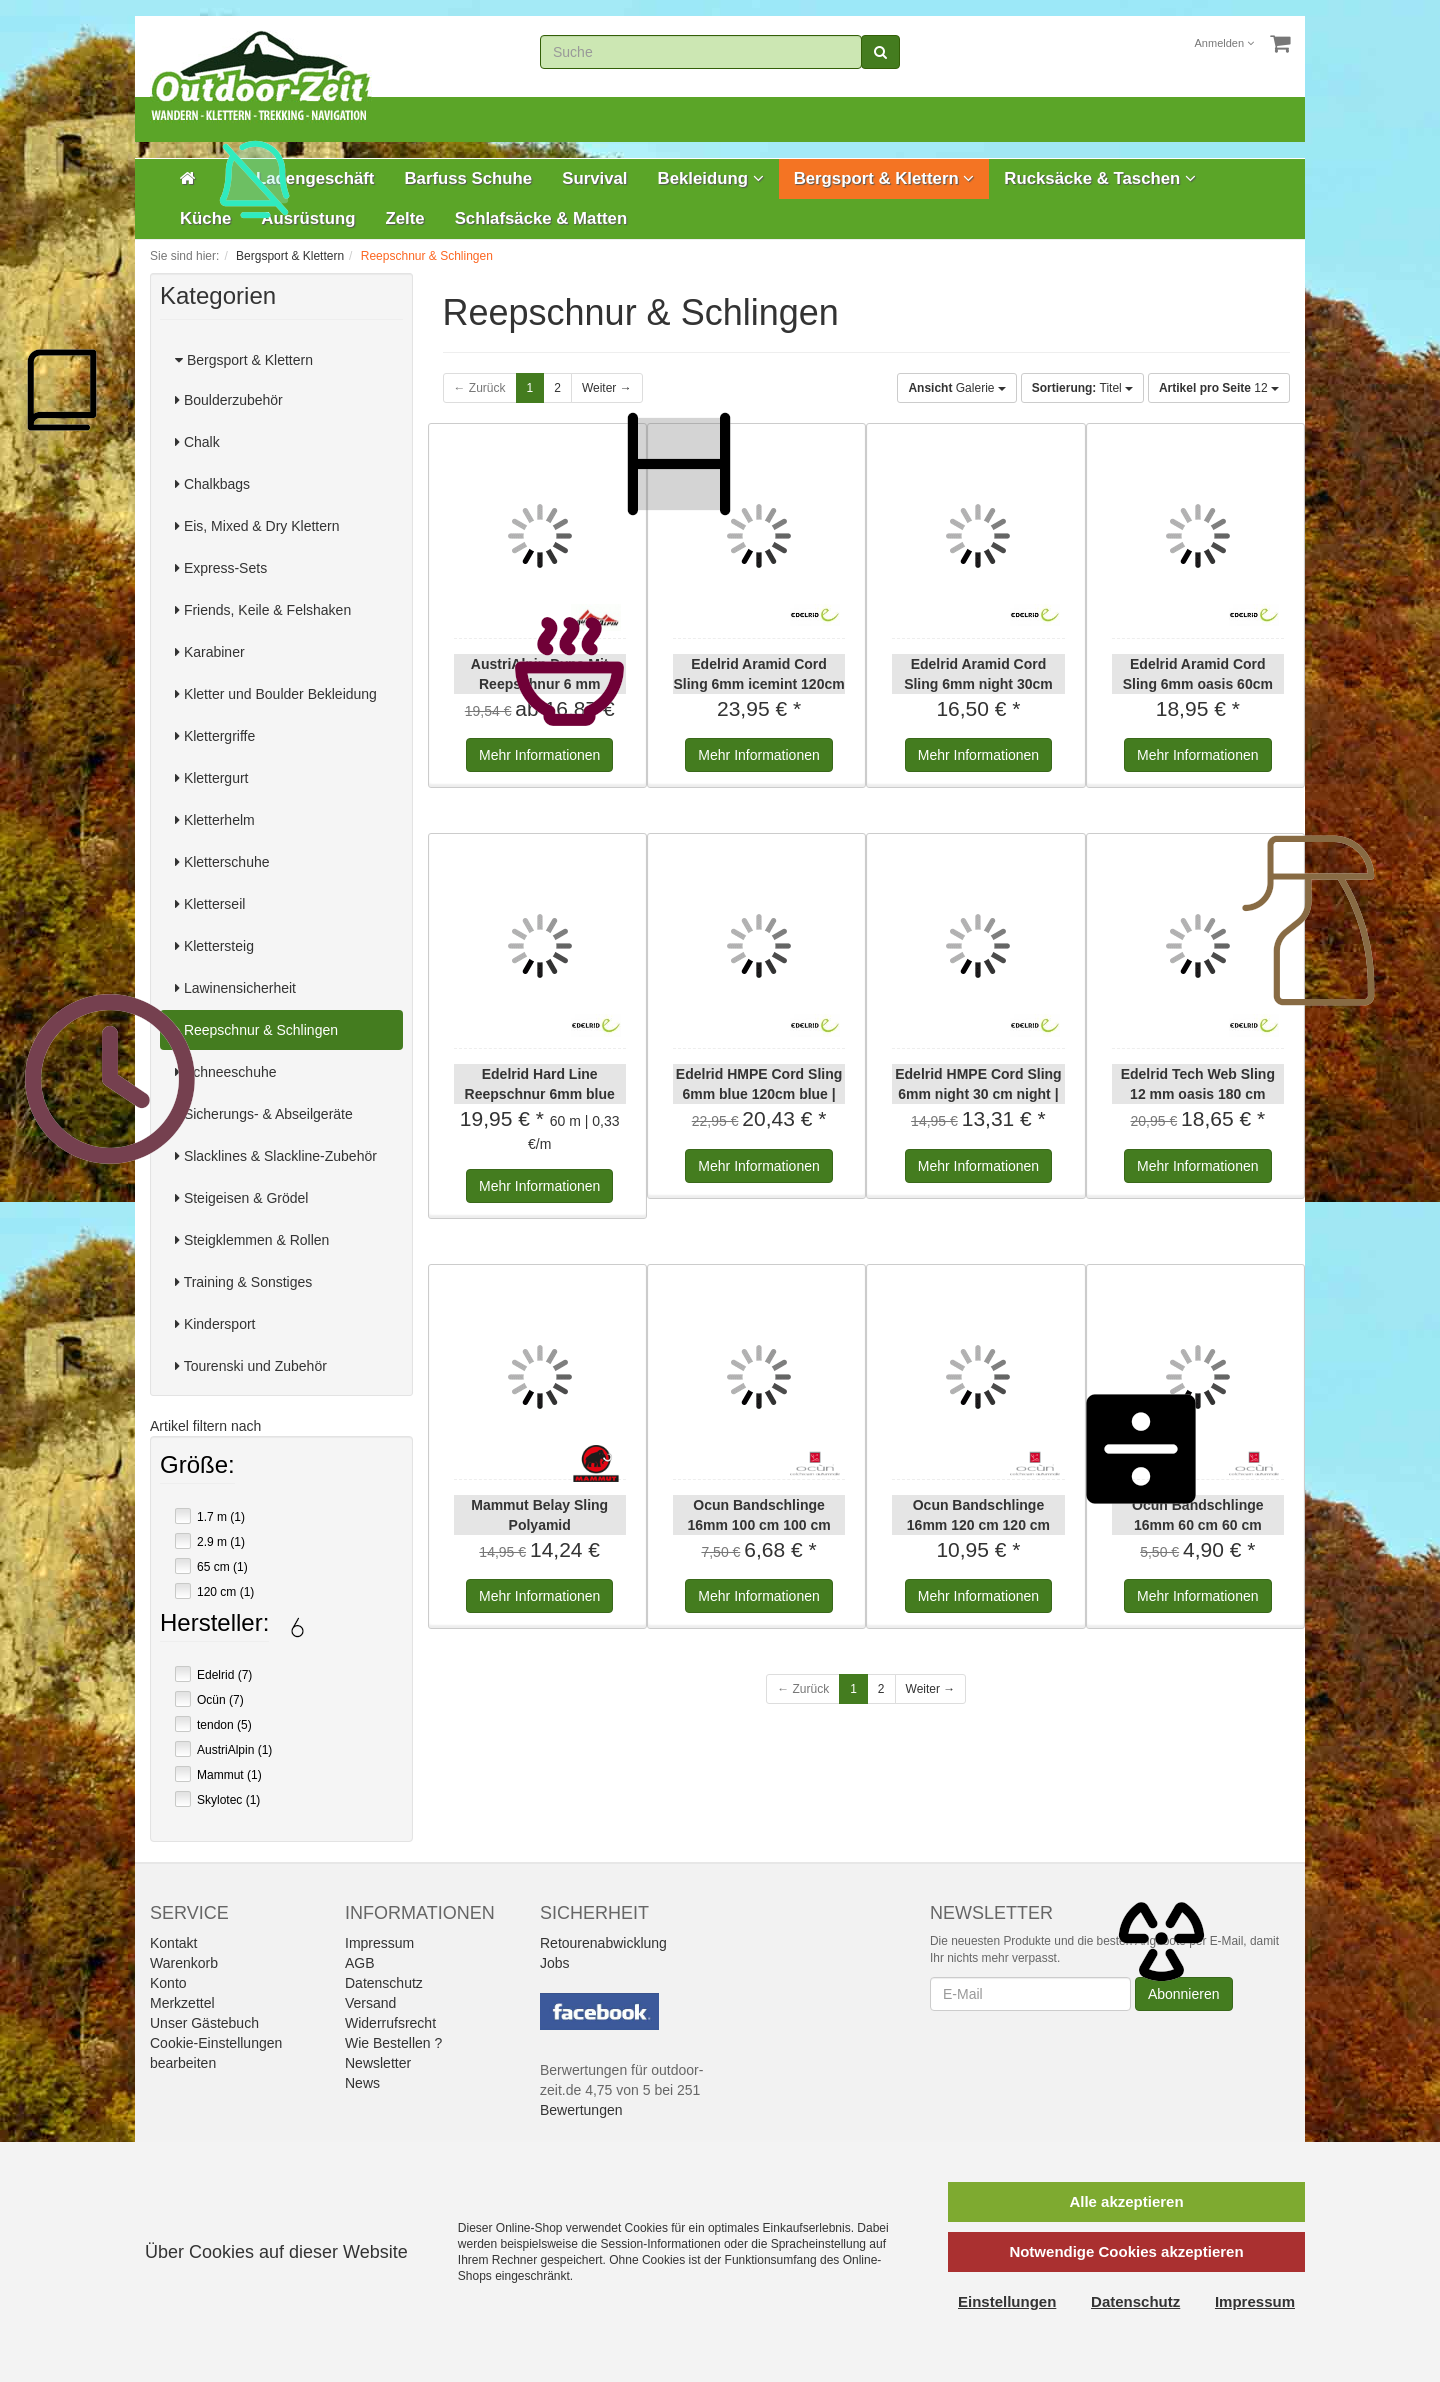 This screenshot has height=2382, width=1440. Describe the element at coordinates (297, 1627) in the screenshot. I see `indicates the number six in a list or sequence` at that location.